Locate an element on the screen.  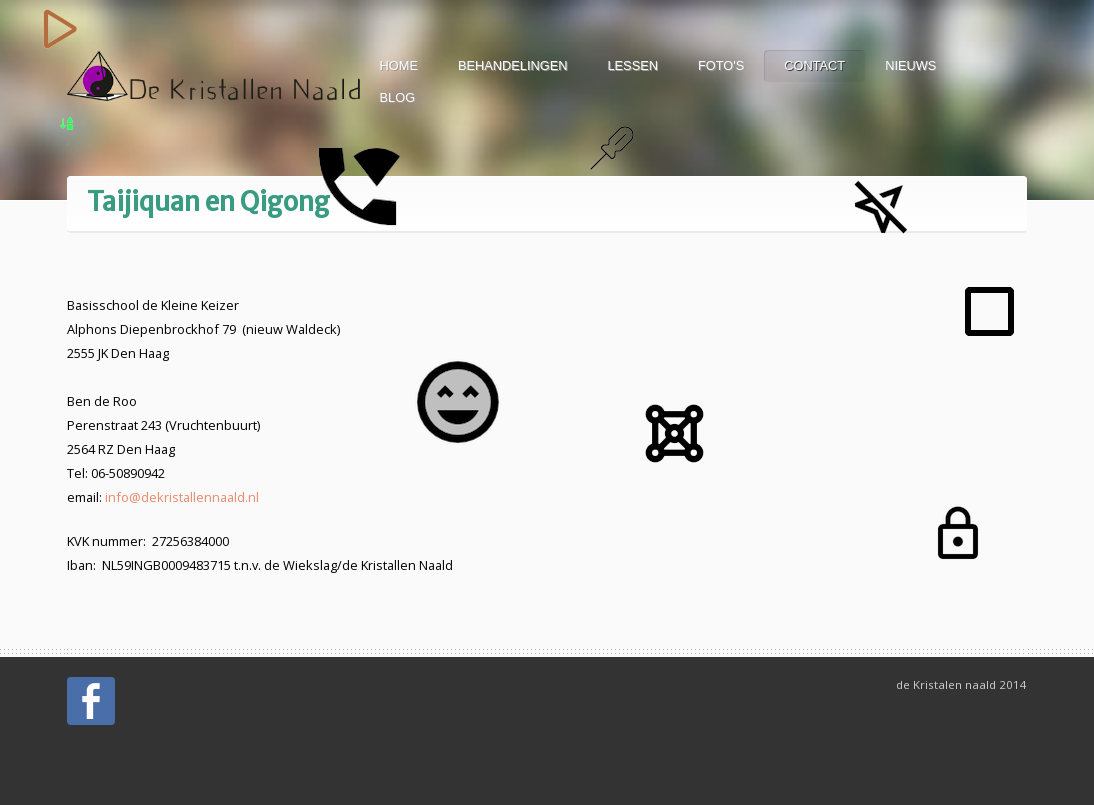
view full network hierarchy is located at coordinates (674, 433).